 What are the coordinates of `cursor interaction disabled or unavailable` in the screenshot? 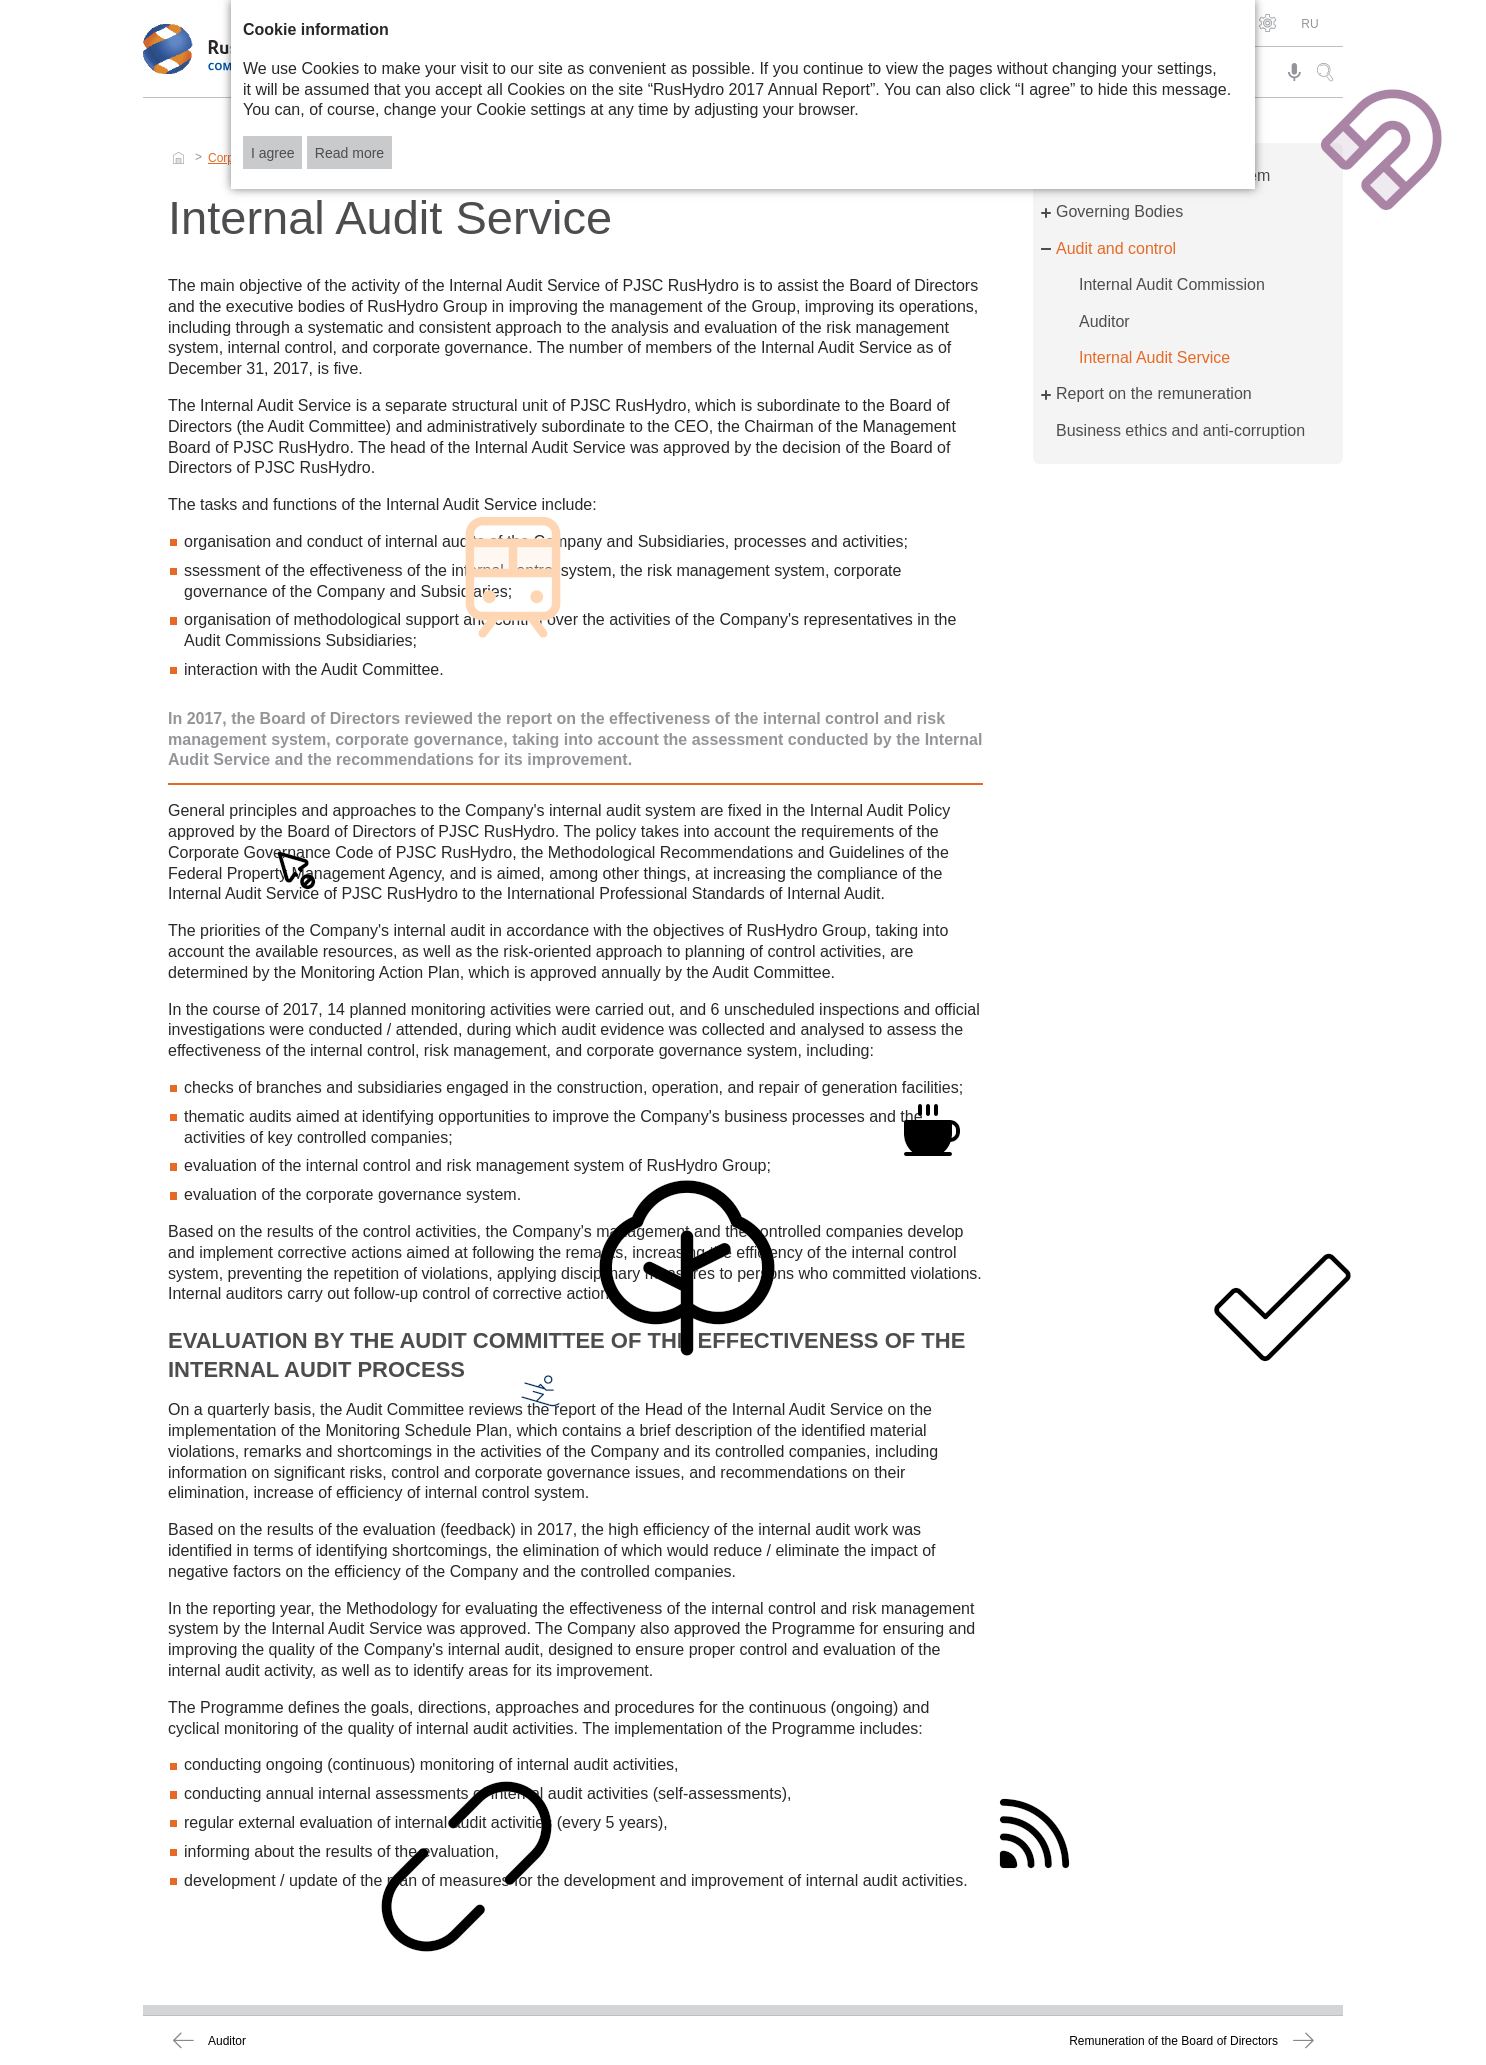 It's located at (294, 868).